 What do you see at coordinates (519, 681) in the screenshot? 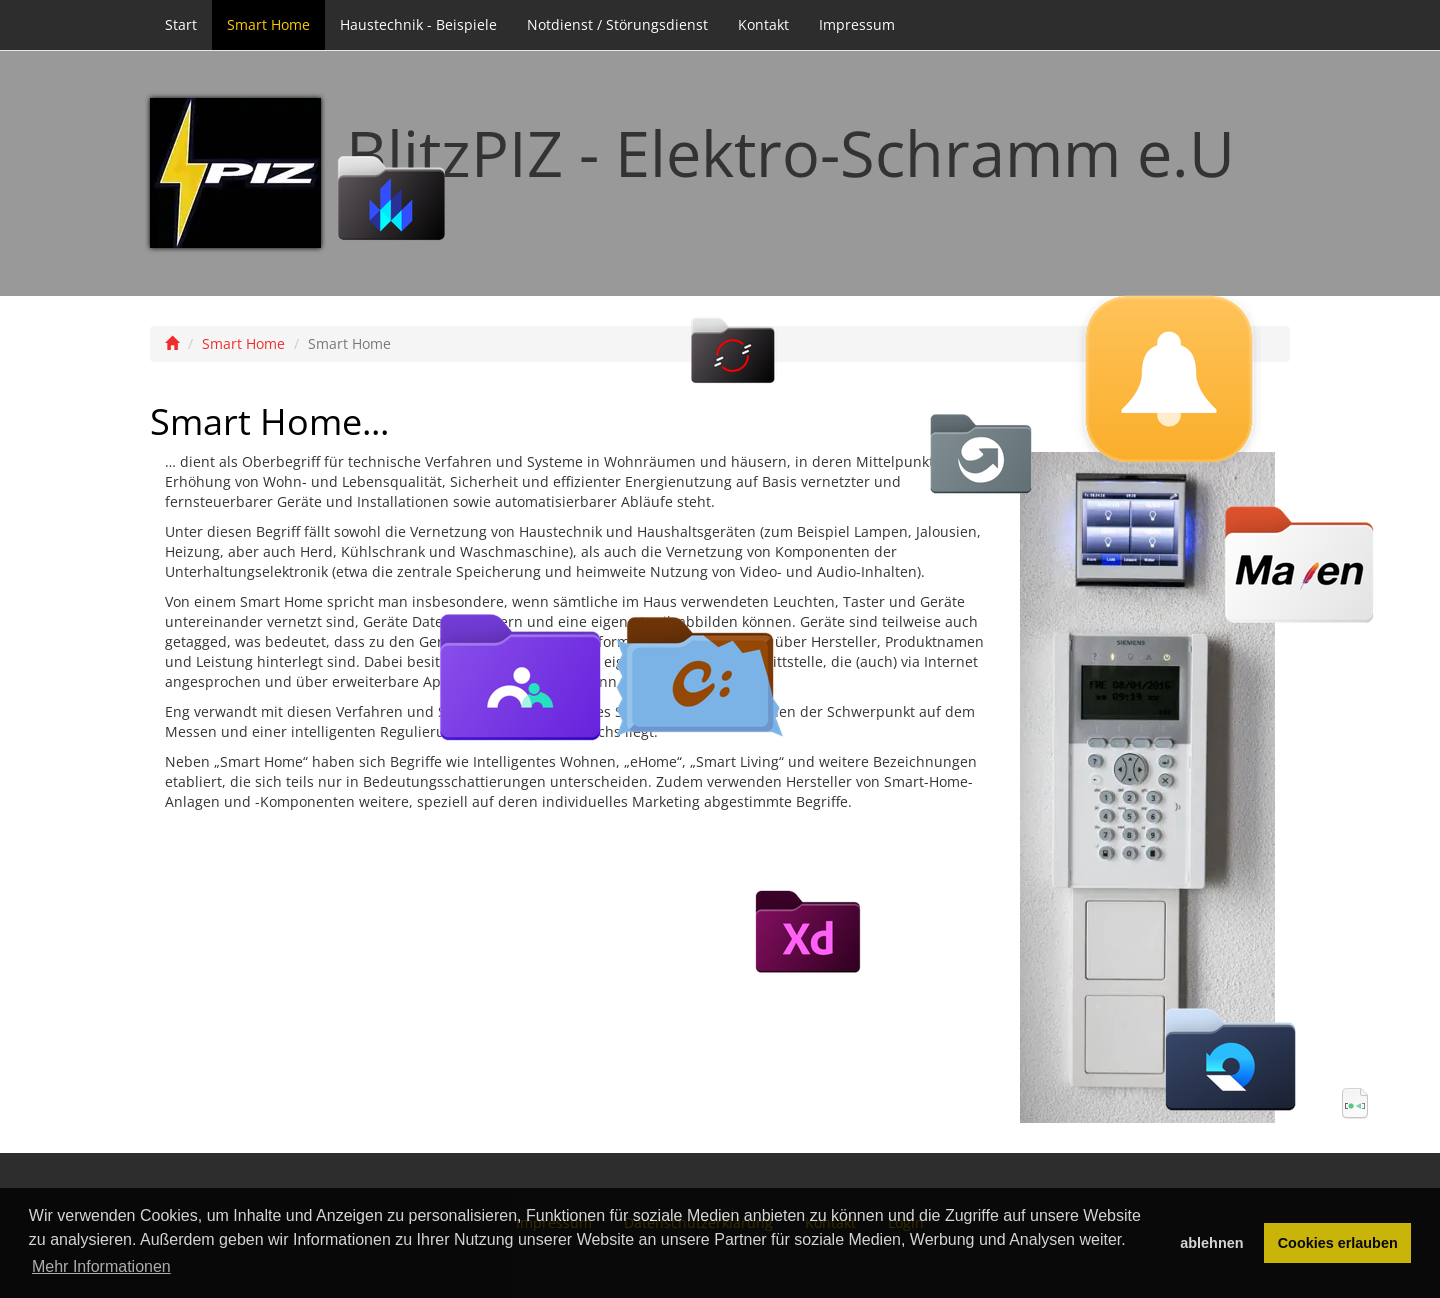
I see `open wondershare famisafe app folder` at bounding box center [519, 681].